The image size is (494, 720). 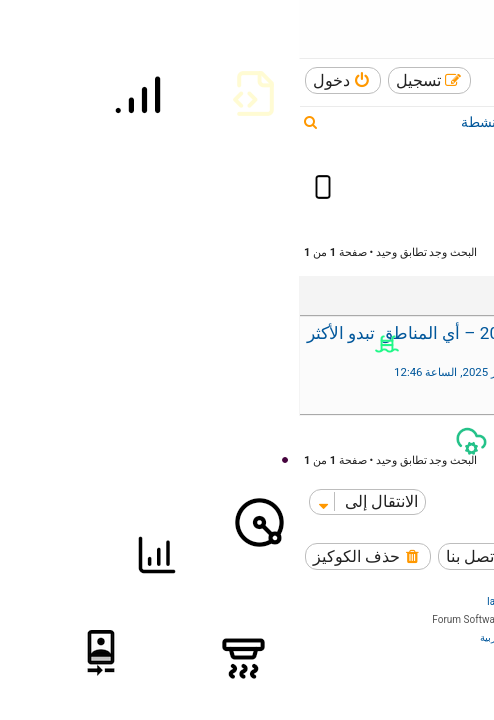 I want to click on view source code file, so click(x=255, y=93).